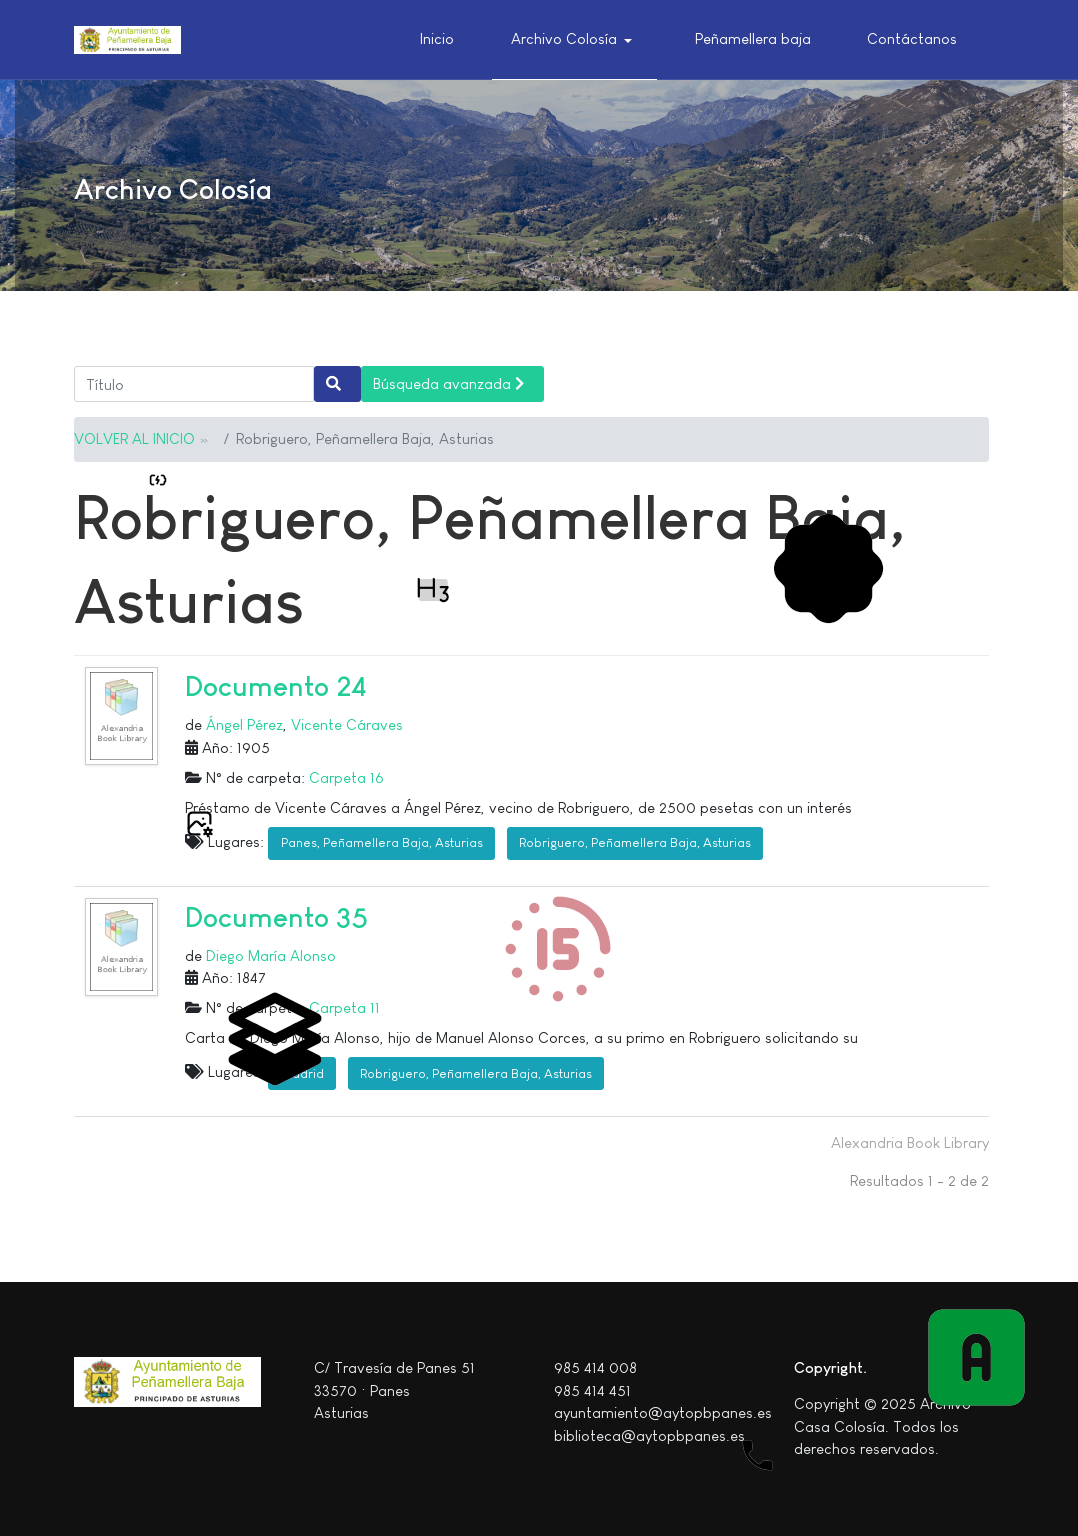 The image size is (1078, 1536). I want to click on access image or photo settings, so click(199, 823).